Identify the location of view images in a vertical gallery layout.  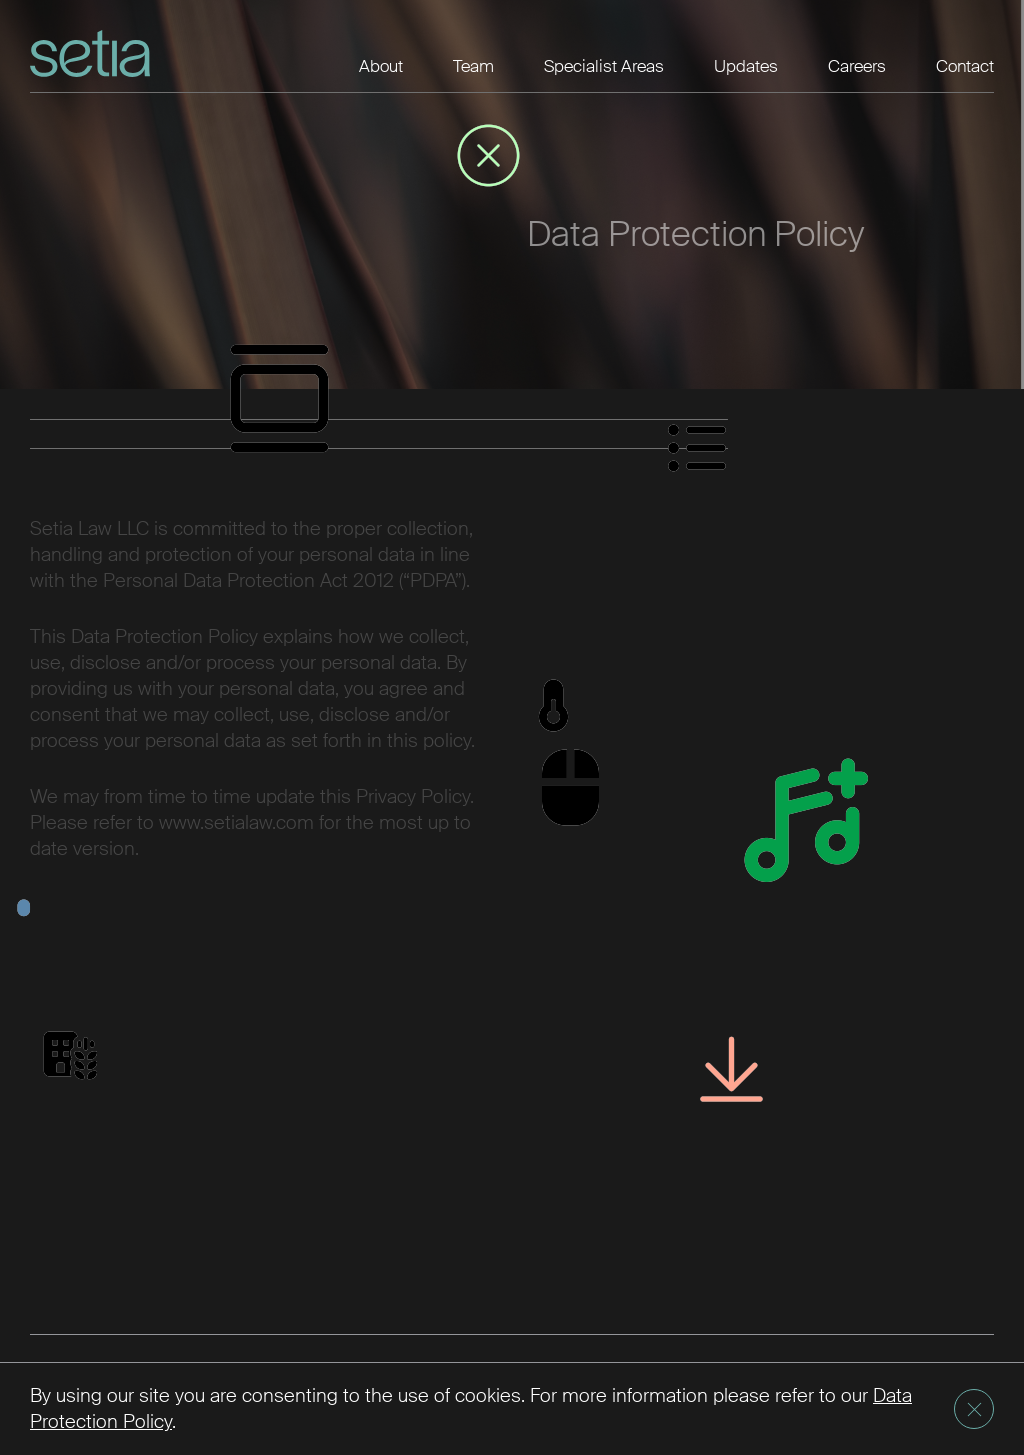
(279, 398).